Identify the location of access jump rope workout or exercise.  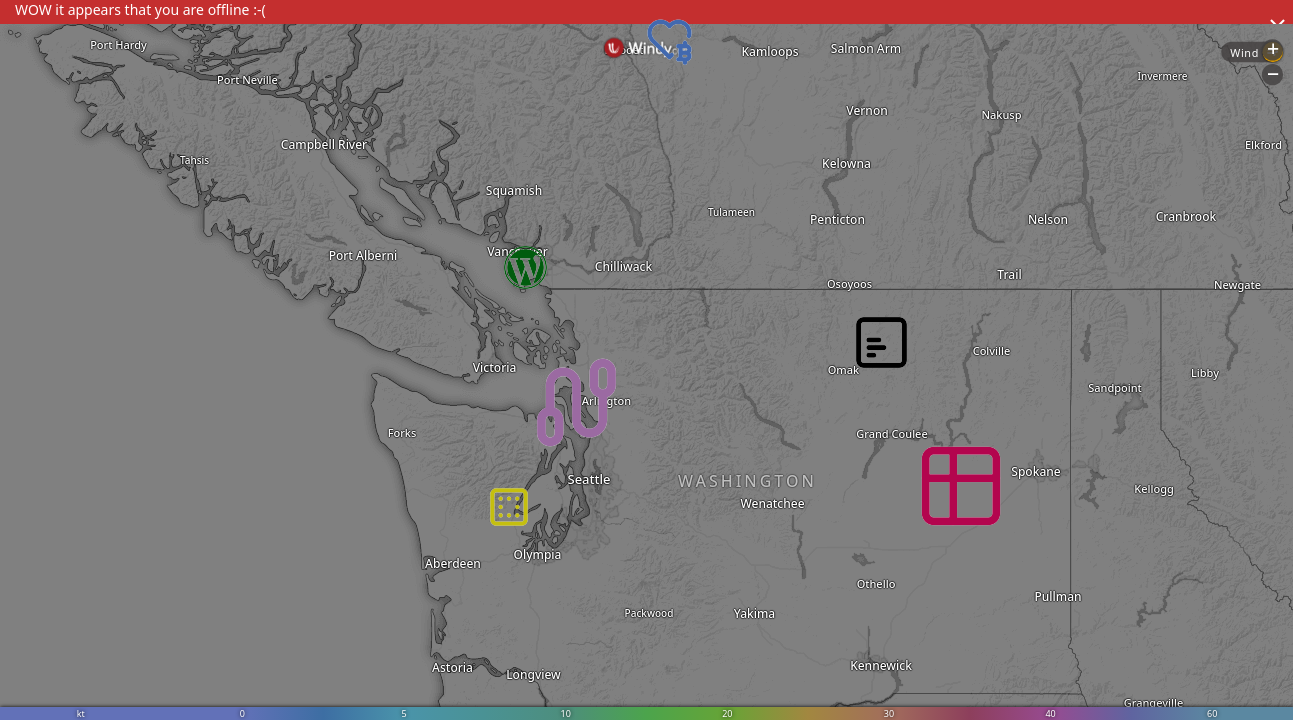
(576, 402).